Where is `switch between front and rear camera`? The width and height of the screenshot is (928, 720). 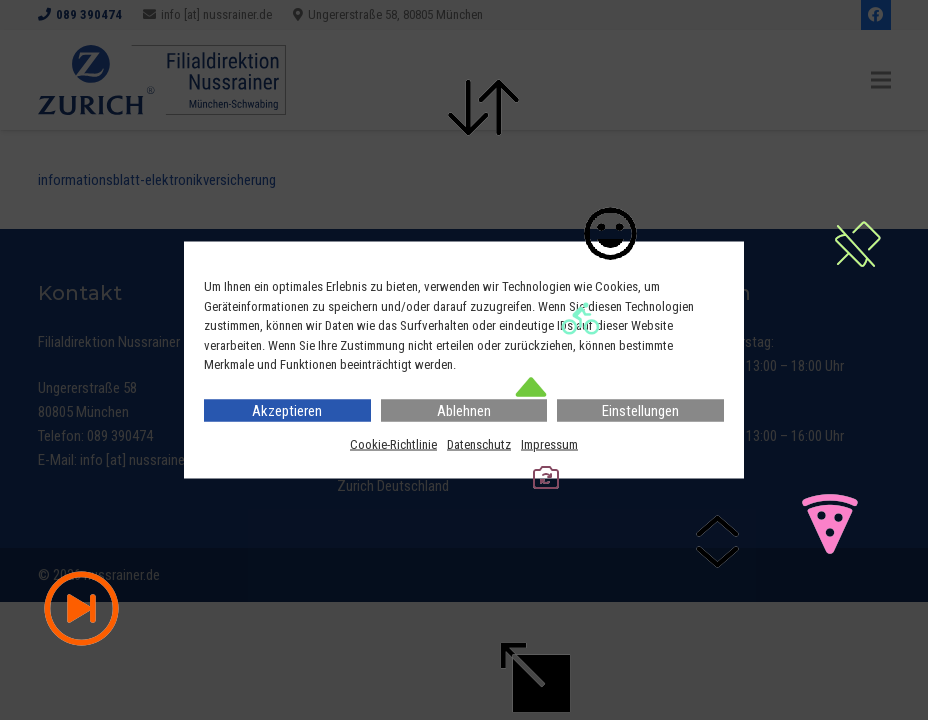
switch between front and rear camera is located at coordinates (546, 478).